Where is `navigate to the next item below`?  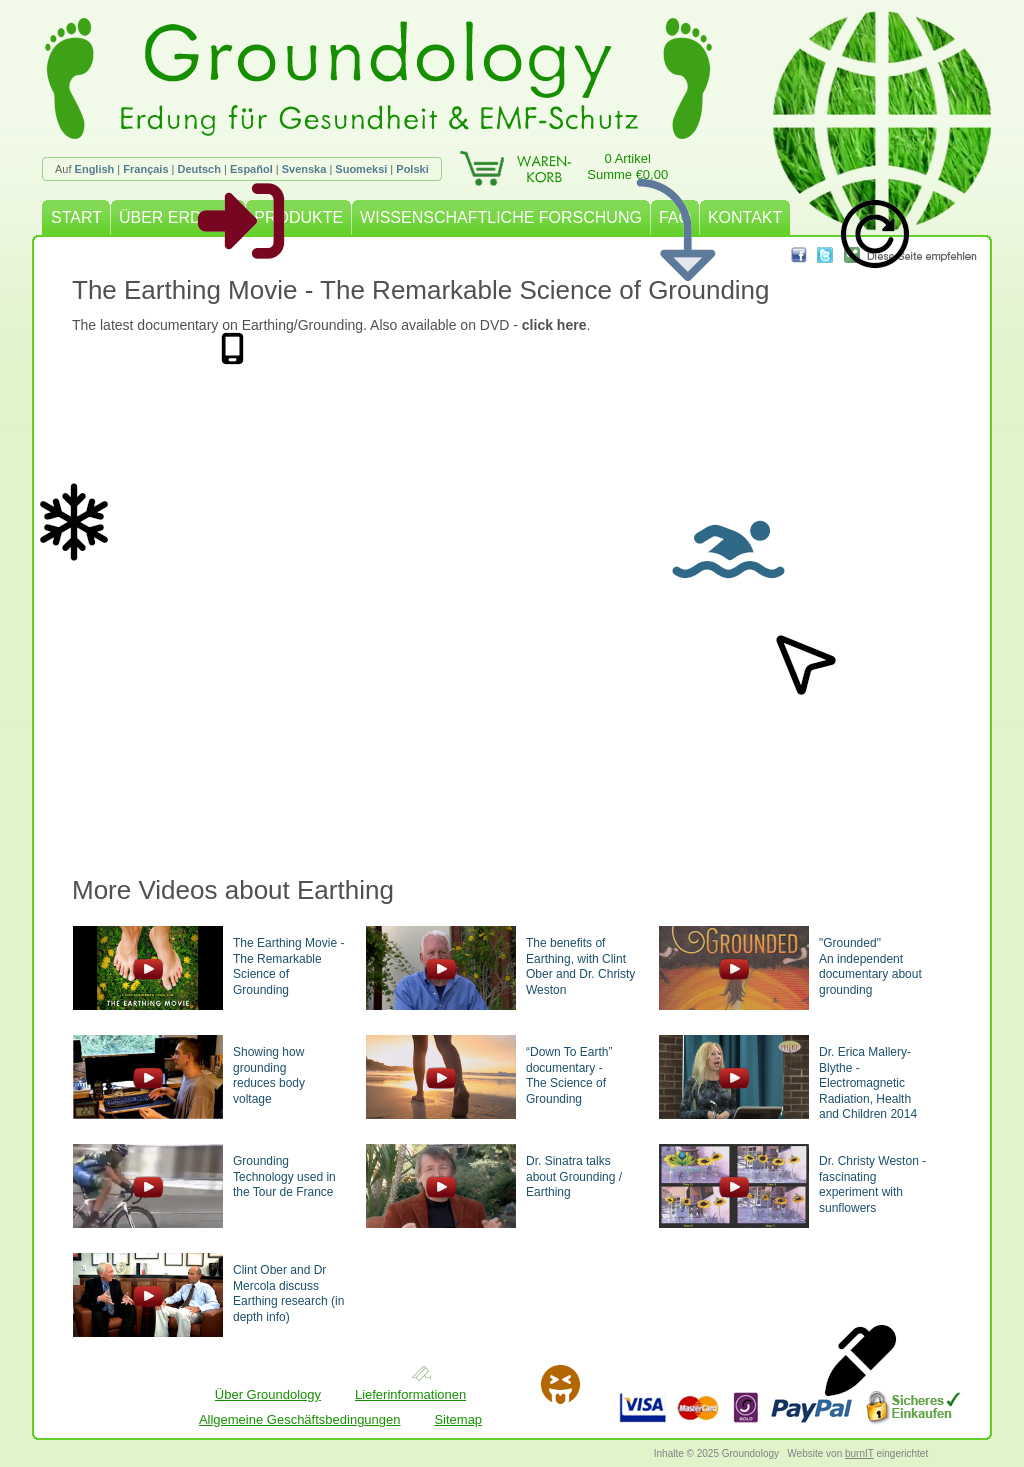 navigate to the next item below is located at coordinates (676, 230).